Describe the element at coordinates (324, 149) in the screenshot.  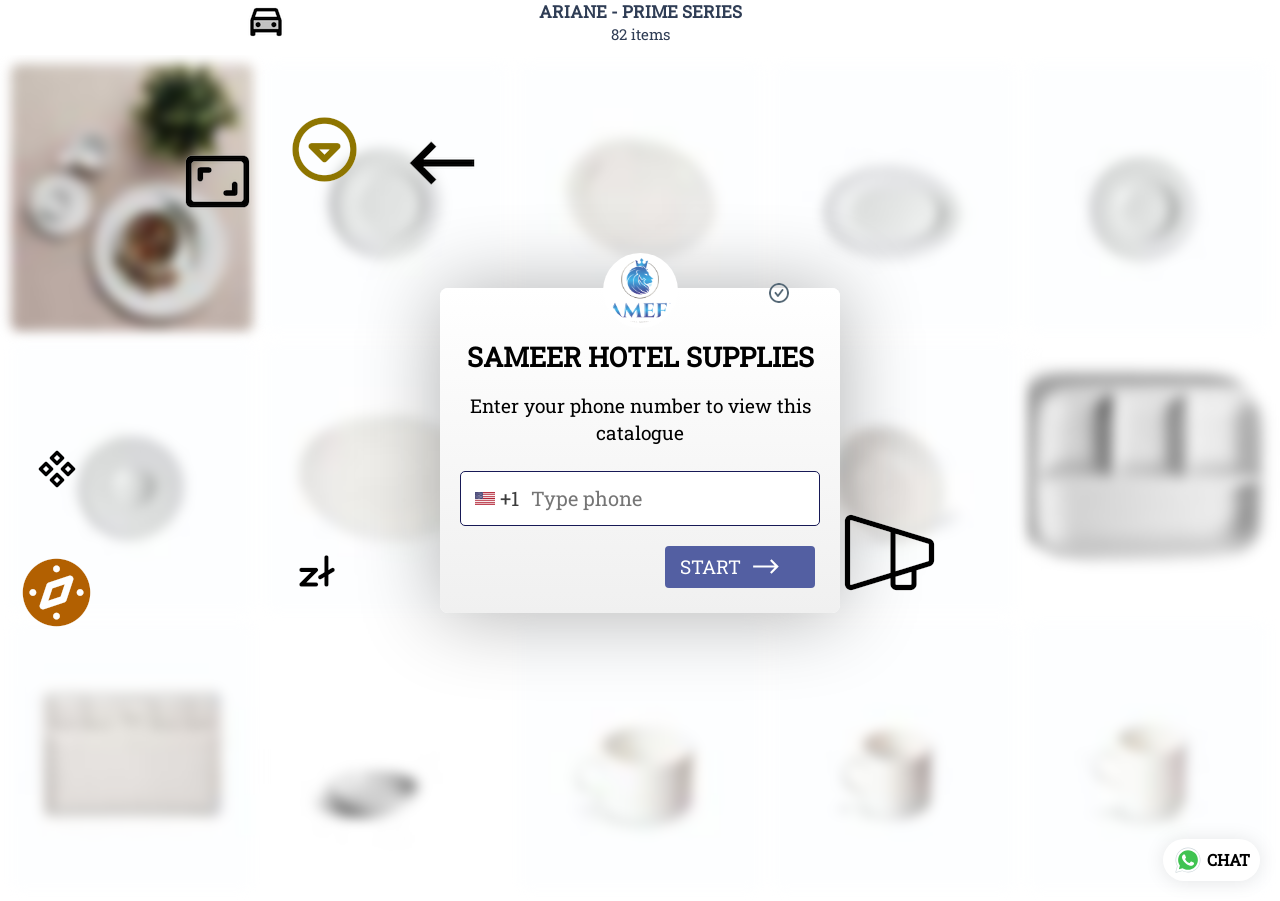
I see `expand dropdown menu` at that location.